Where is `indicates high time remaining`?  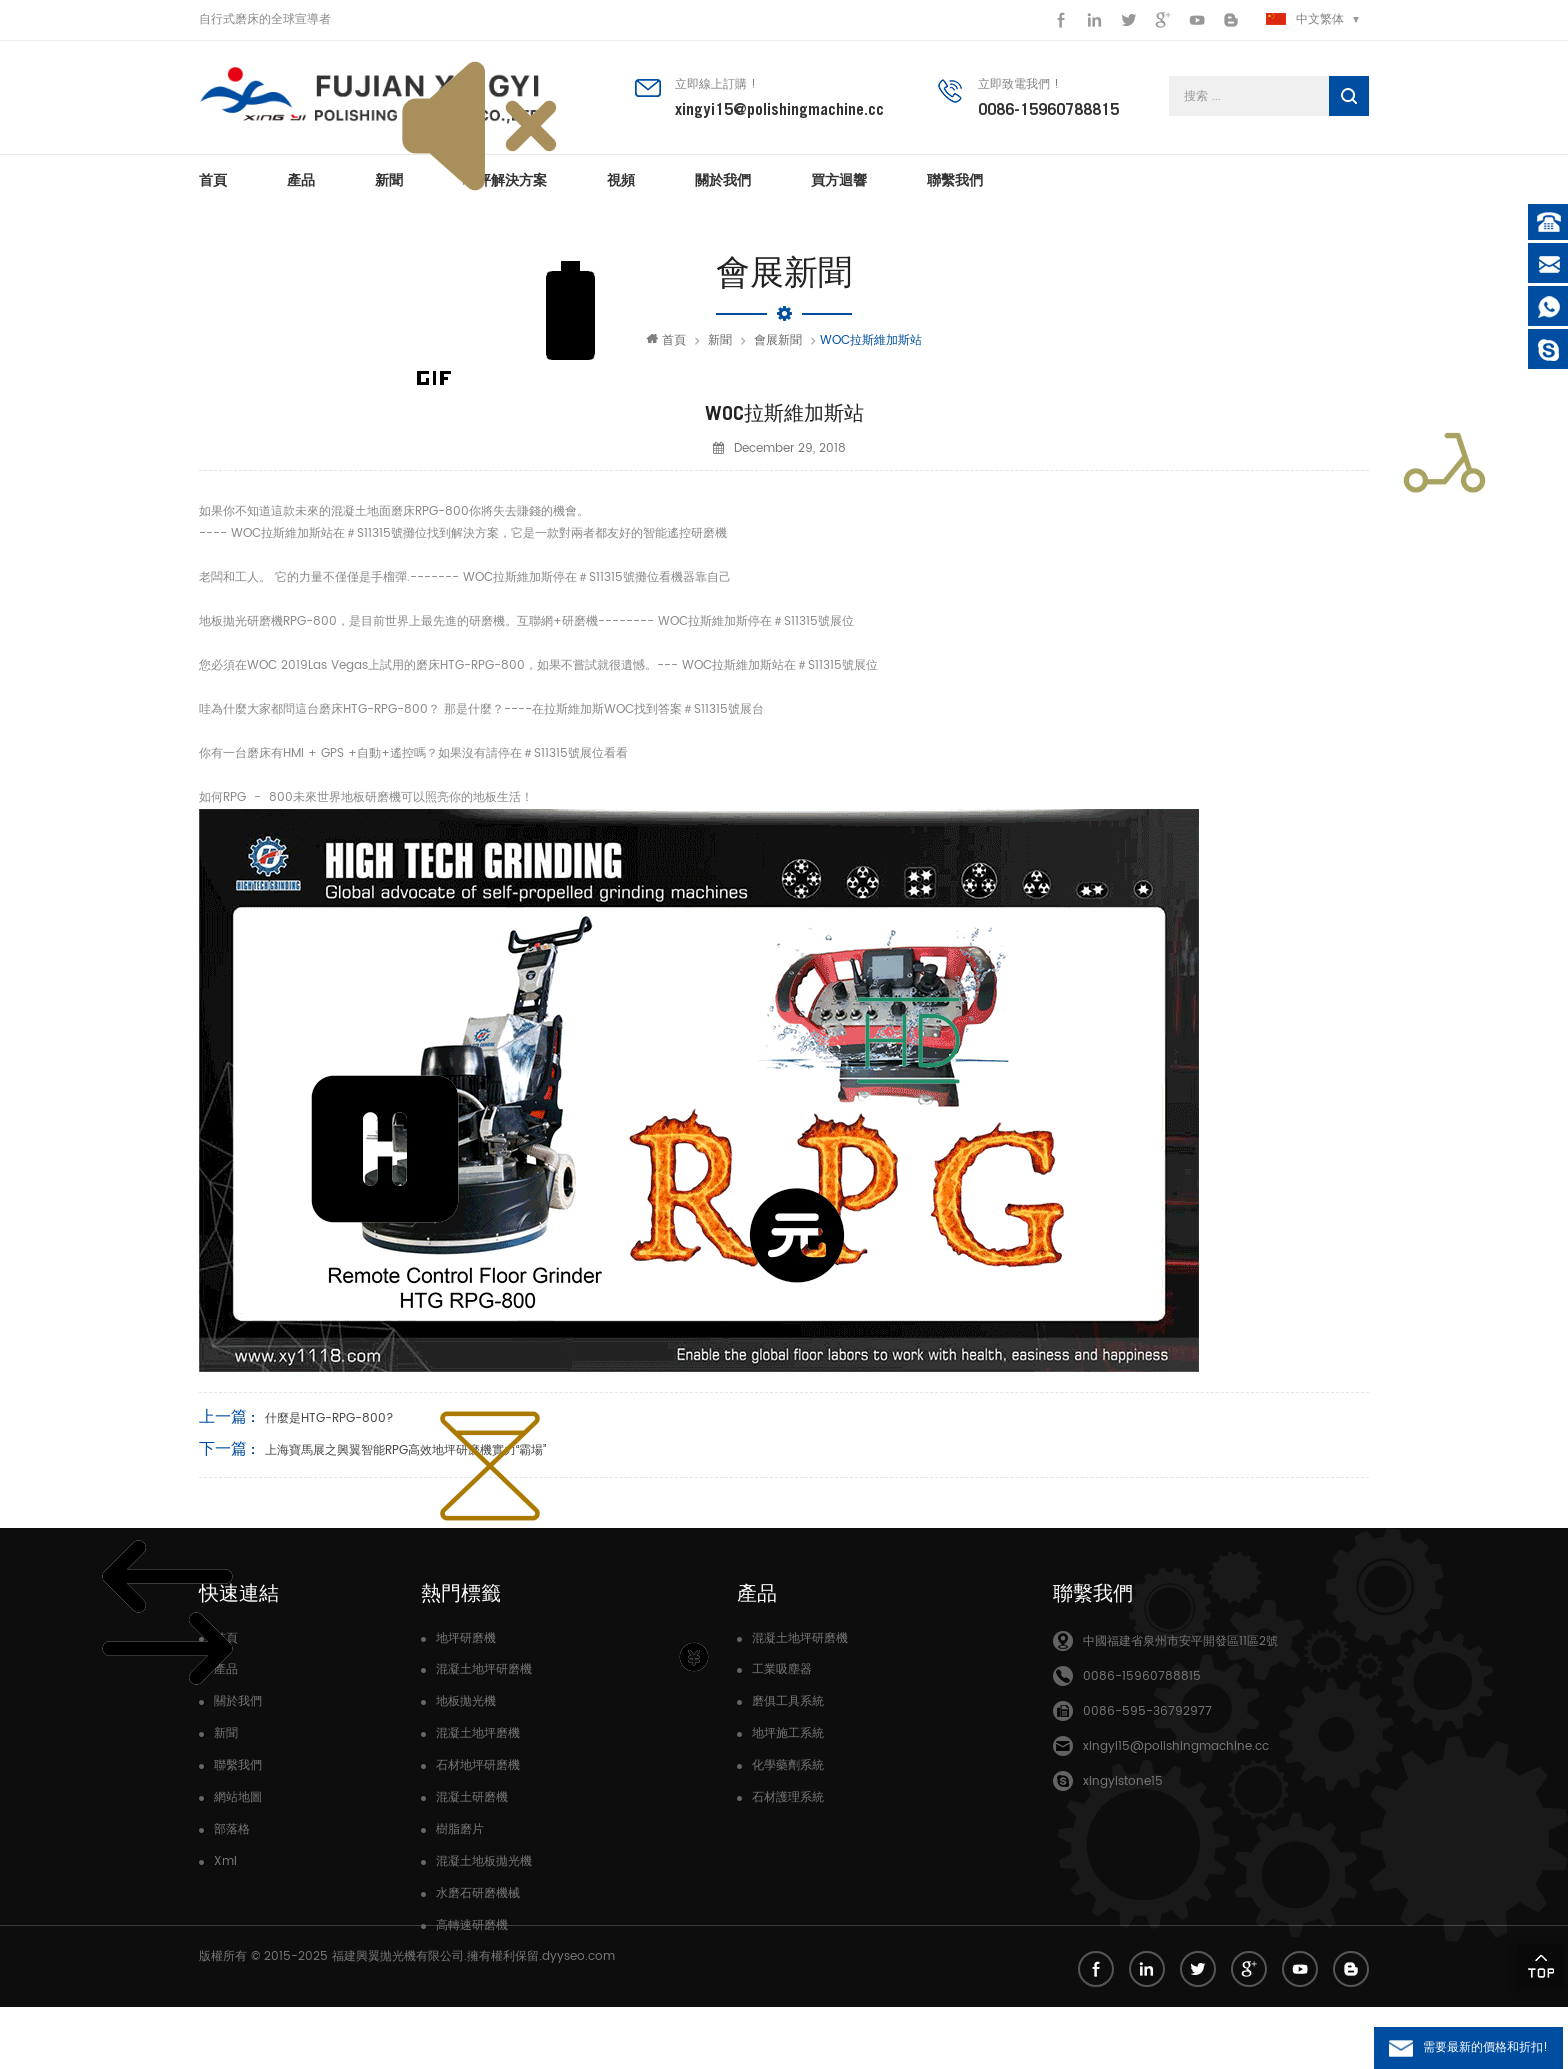
indicates high time remaining is located at coordinates (490, 1466).